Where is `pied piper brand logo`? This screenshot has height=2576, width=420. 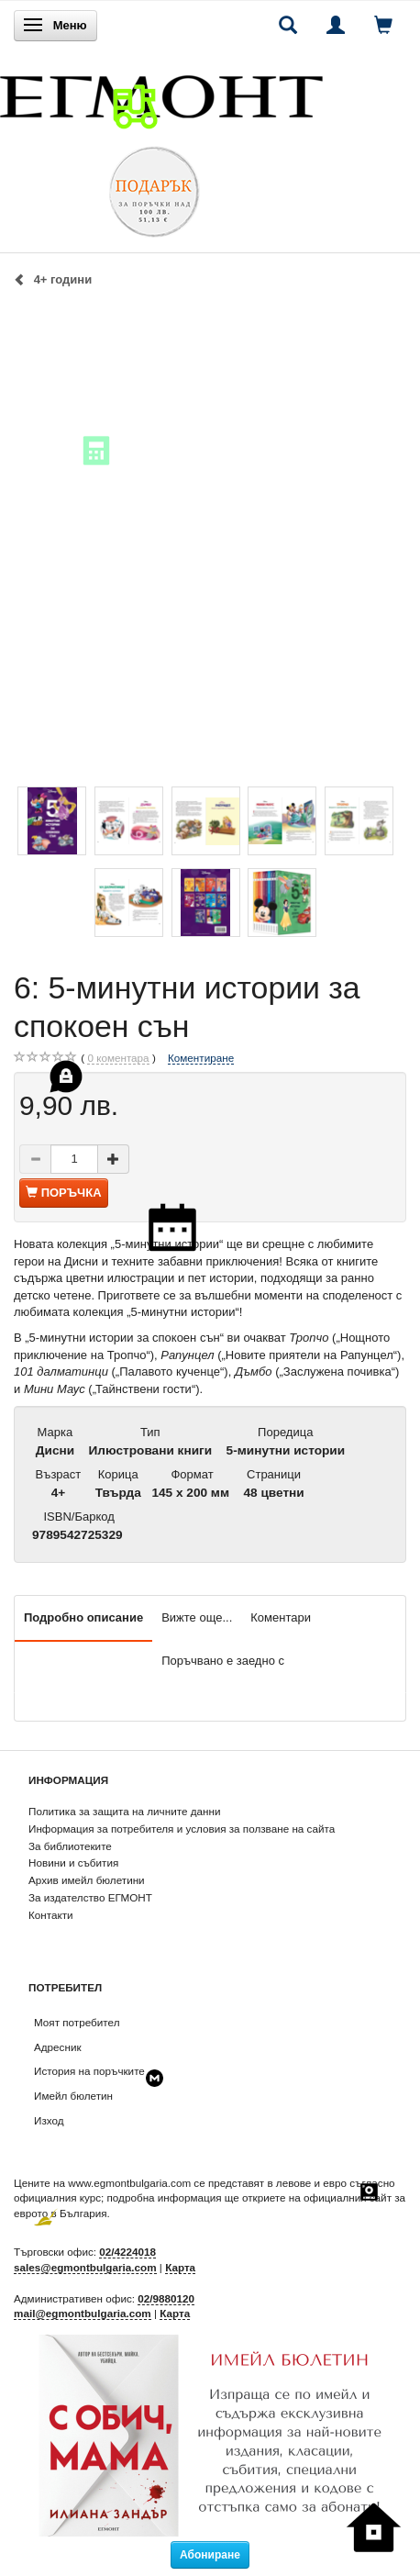 pied piper brand logo is located at coordinates (46, 2217).